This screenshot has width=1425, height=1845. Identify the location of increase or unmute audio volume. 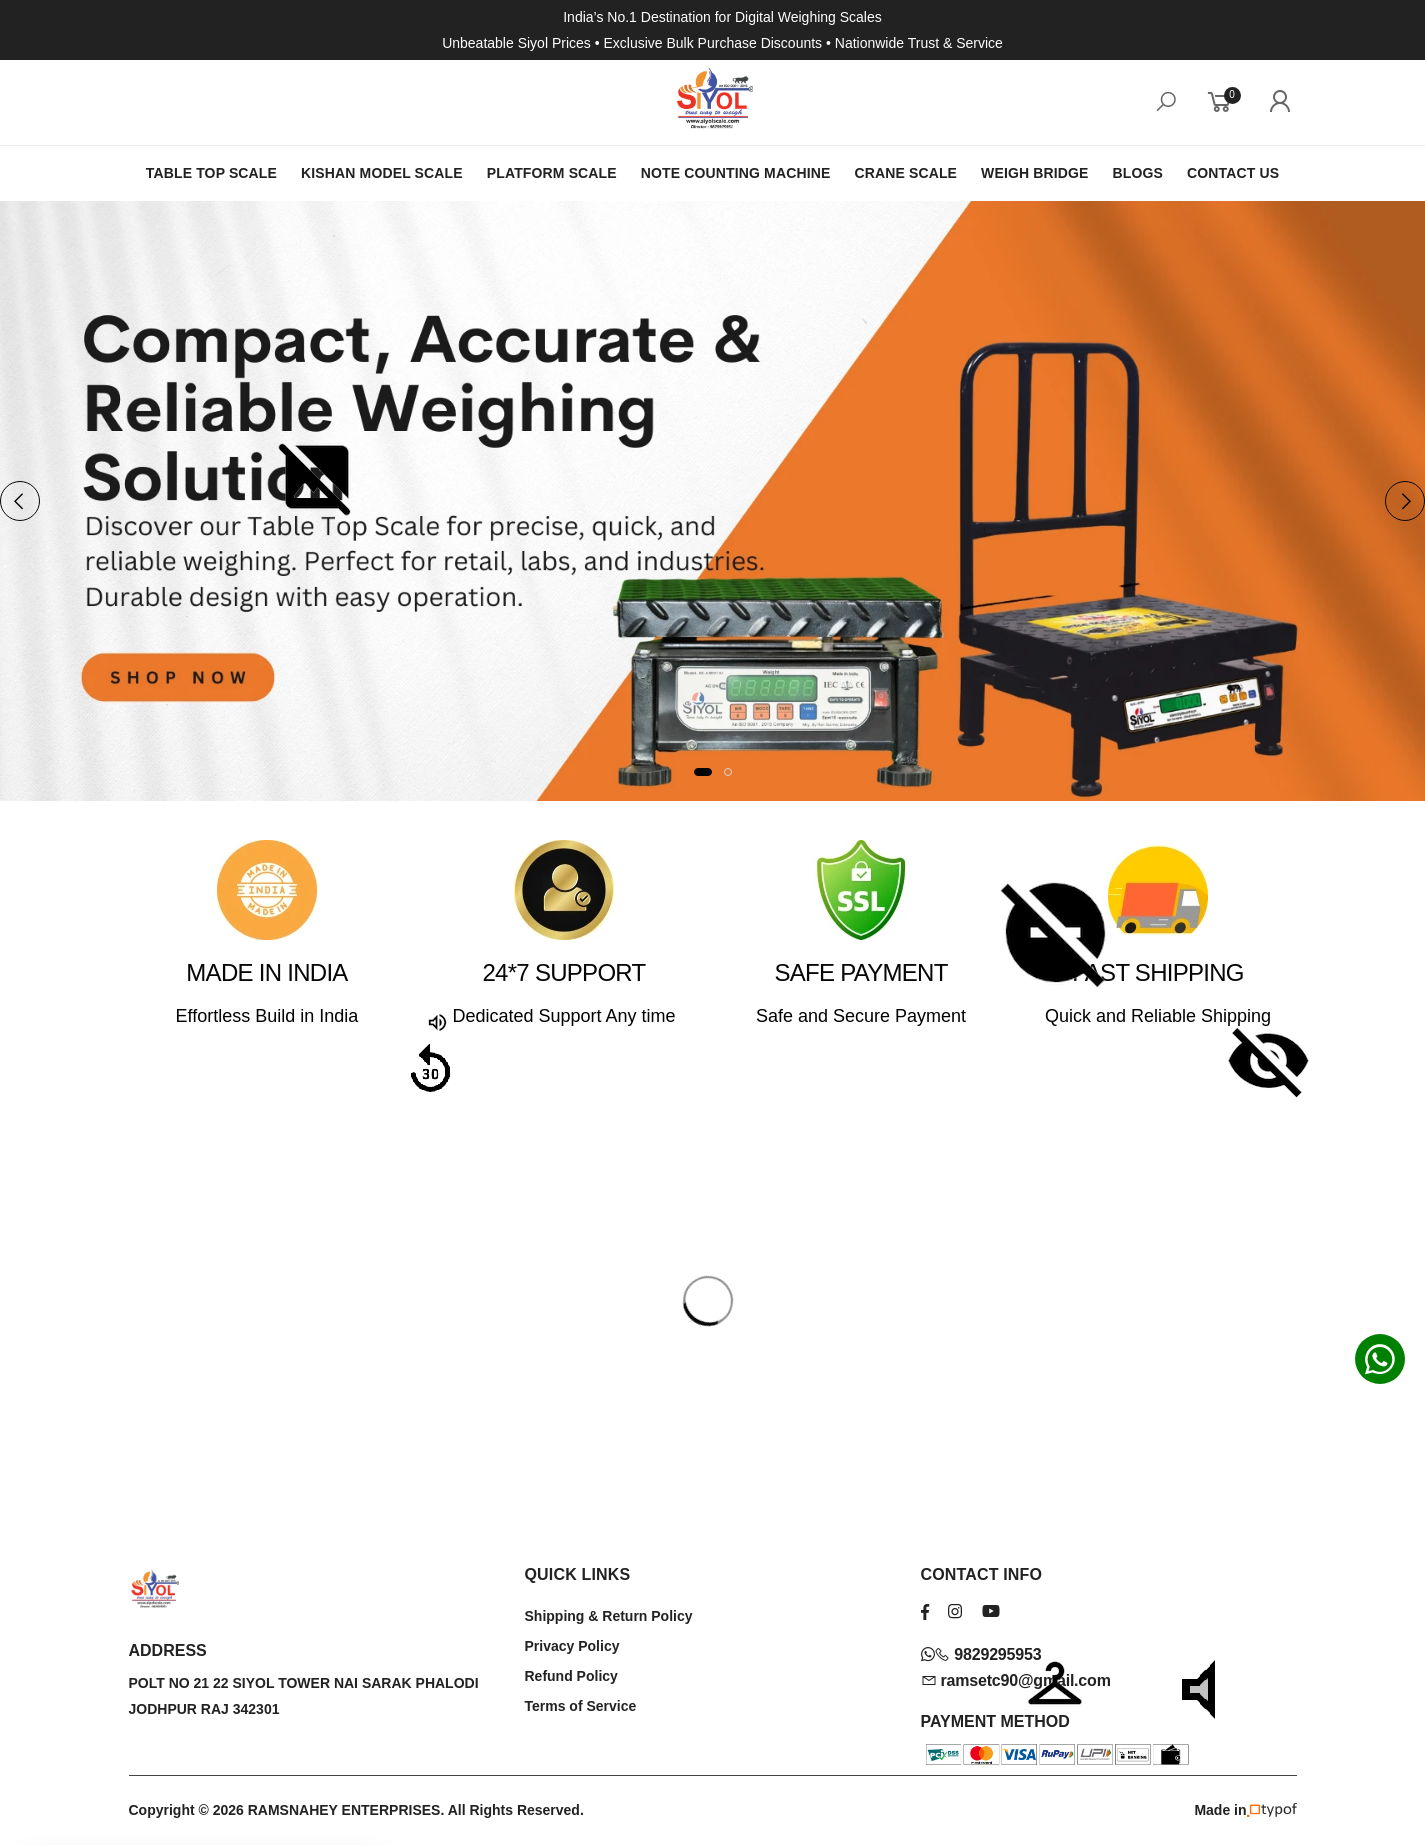
(437, 1022).